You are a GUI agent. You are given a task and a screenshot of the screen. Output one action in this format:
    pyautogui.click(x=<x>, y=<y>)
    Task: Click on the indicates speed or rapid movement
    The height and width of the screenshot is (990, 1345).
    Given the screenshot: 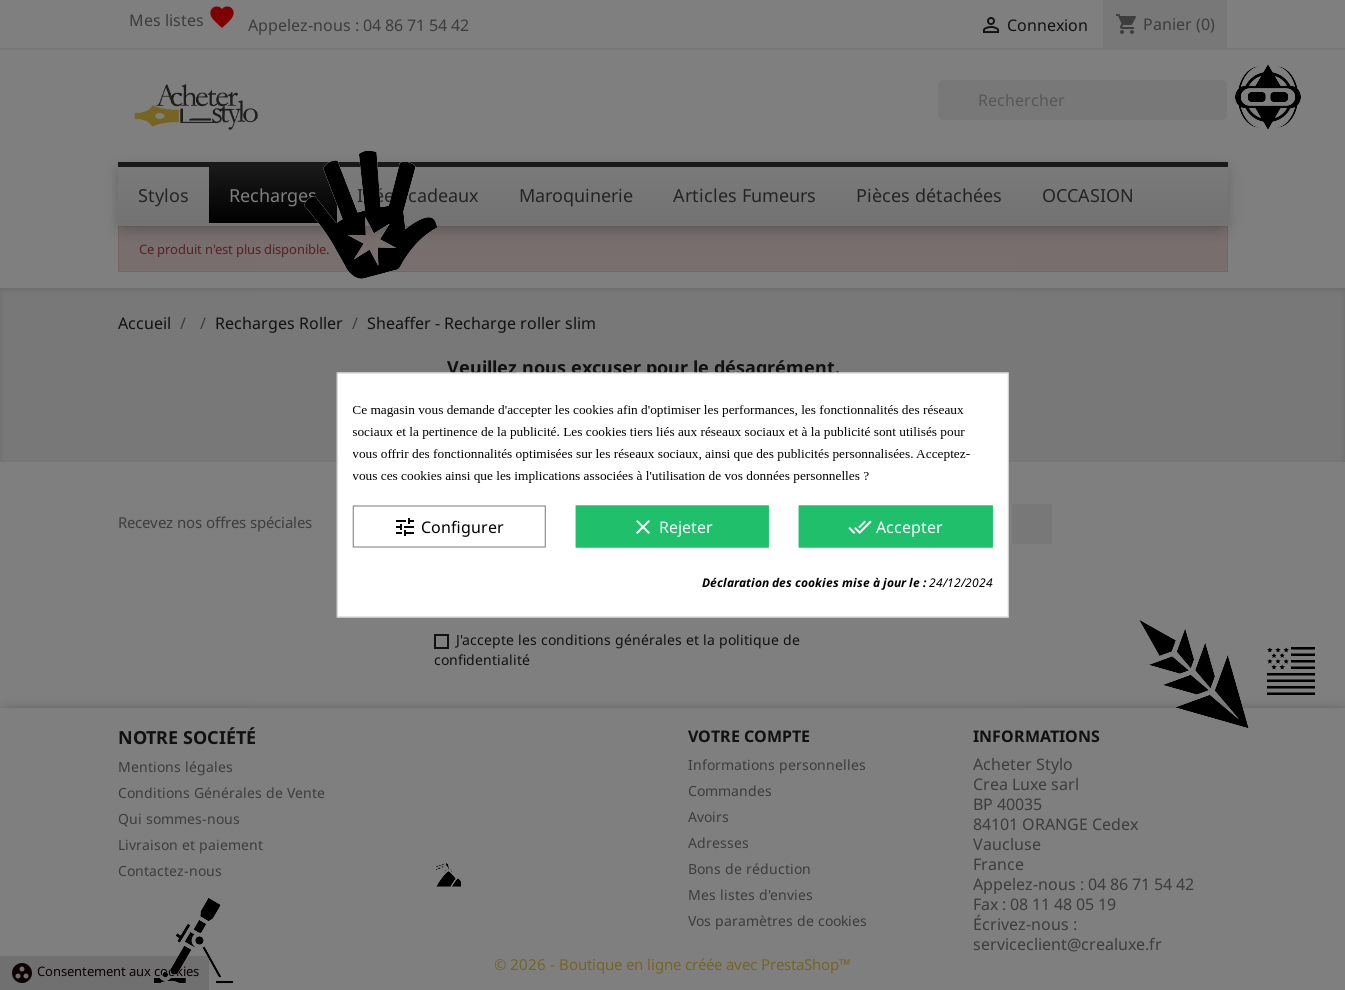 What is the action you would take?
    pyautogui.click(x=1194, y=674)
    